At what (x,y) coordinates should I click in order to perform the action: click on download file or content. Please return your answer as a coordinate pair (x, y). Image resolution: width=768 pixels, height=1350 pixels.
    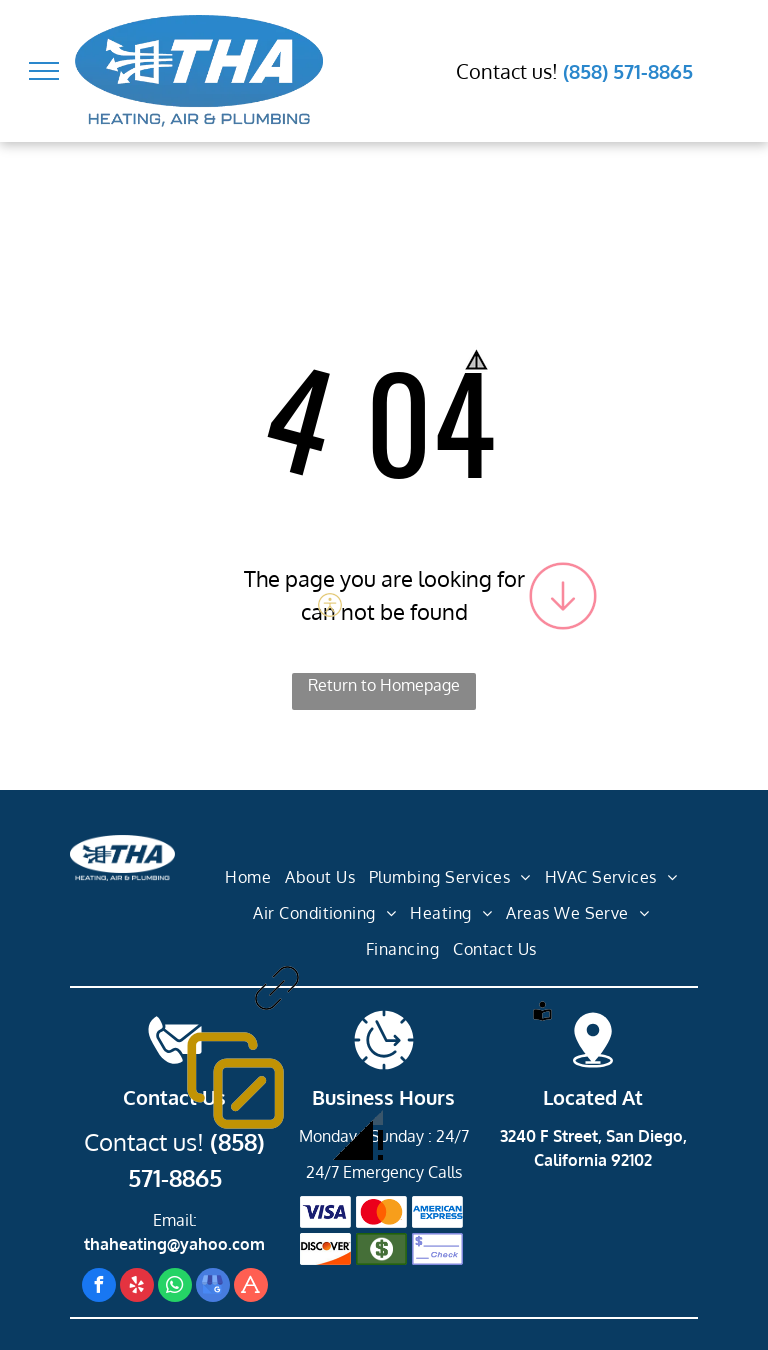
    Looking at the image, I should click on (563, 596).